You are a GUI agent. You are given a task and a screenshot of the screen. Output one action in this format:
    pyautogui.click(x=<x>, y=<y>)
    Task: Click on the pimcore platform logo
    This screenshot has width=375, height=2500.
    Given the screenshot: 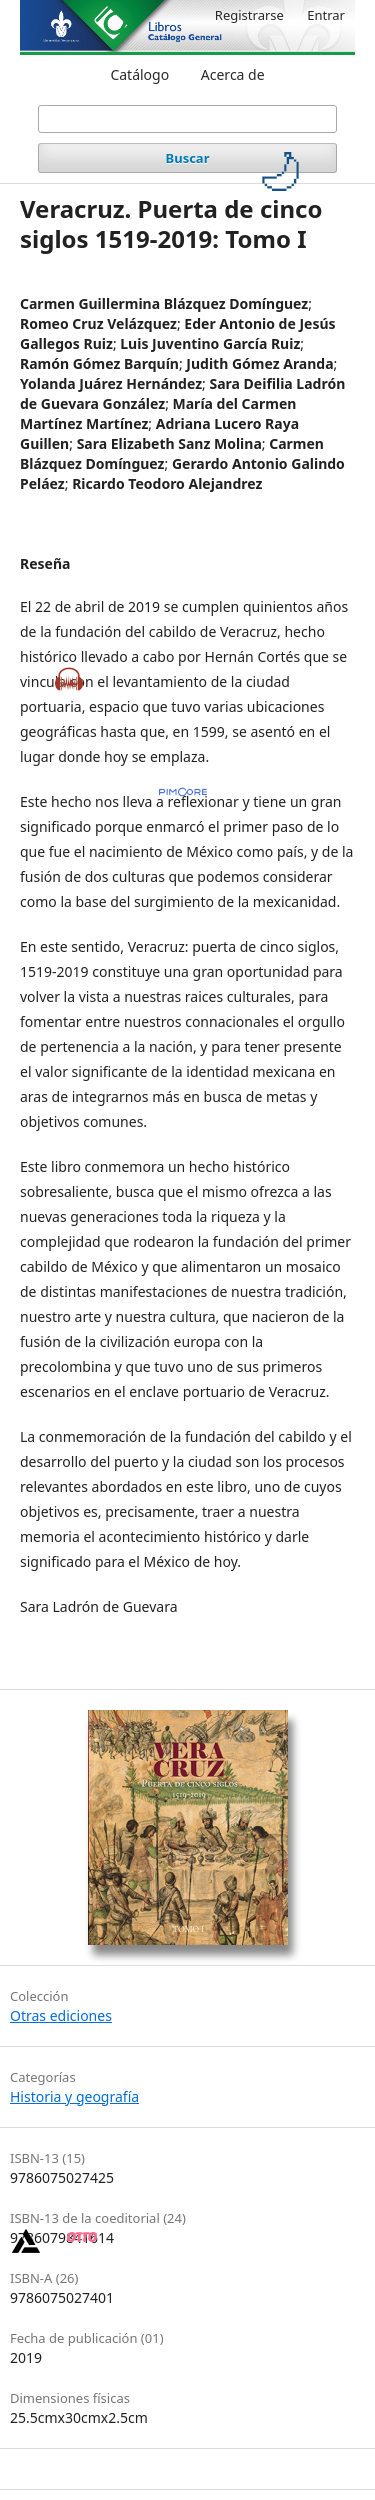 What is the action you would take?
    pyautogui.click(x=183, y=792)
    